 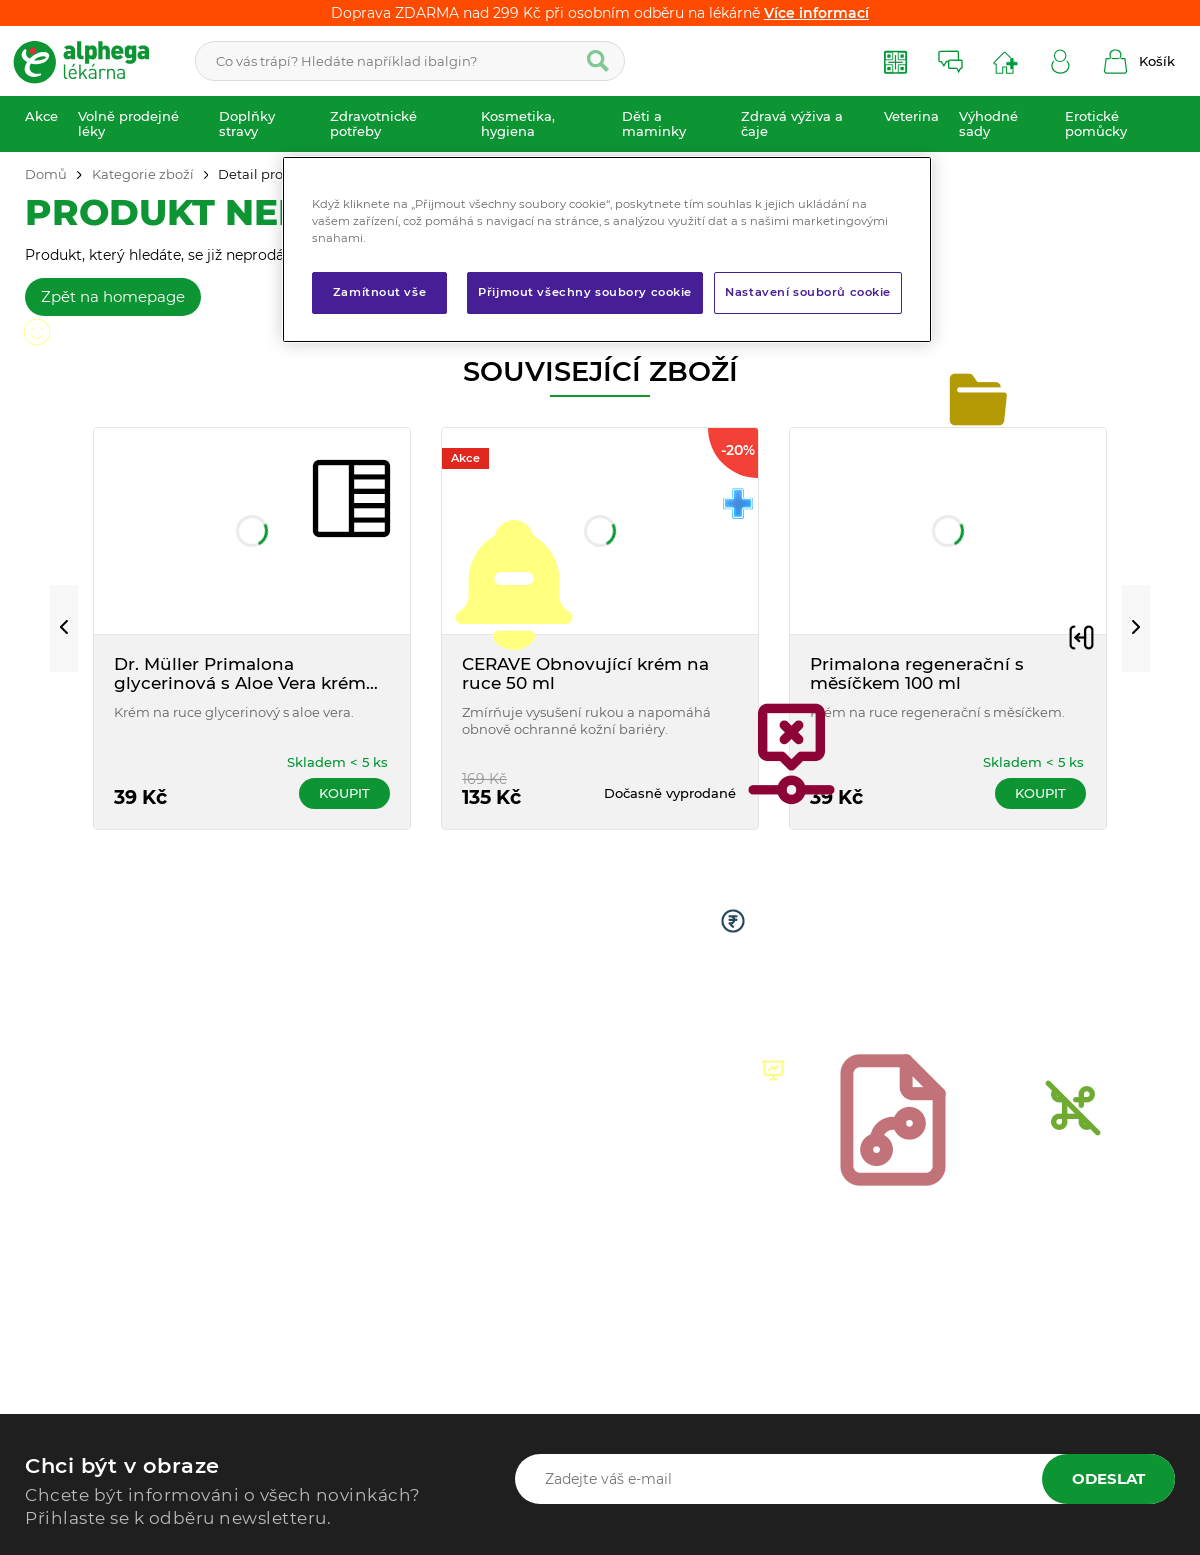 What do you see at coordinates (893, 1120) in the screenshot?
I see `open a vector graphics file` at bounding box center [893, 1120].